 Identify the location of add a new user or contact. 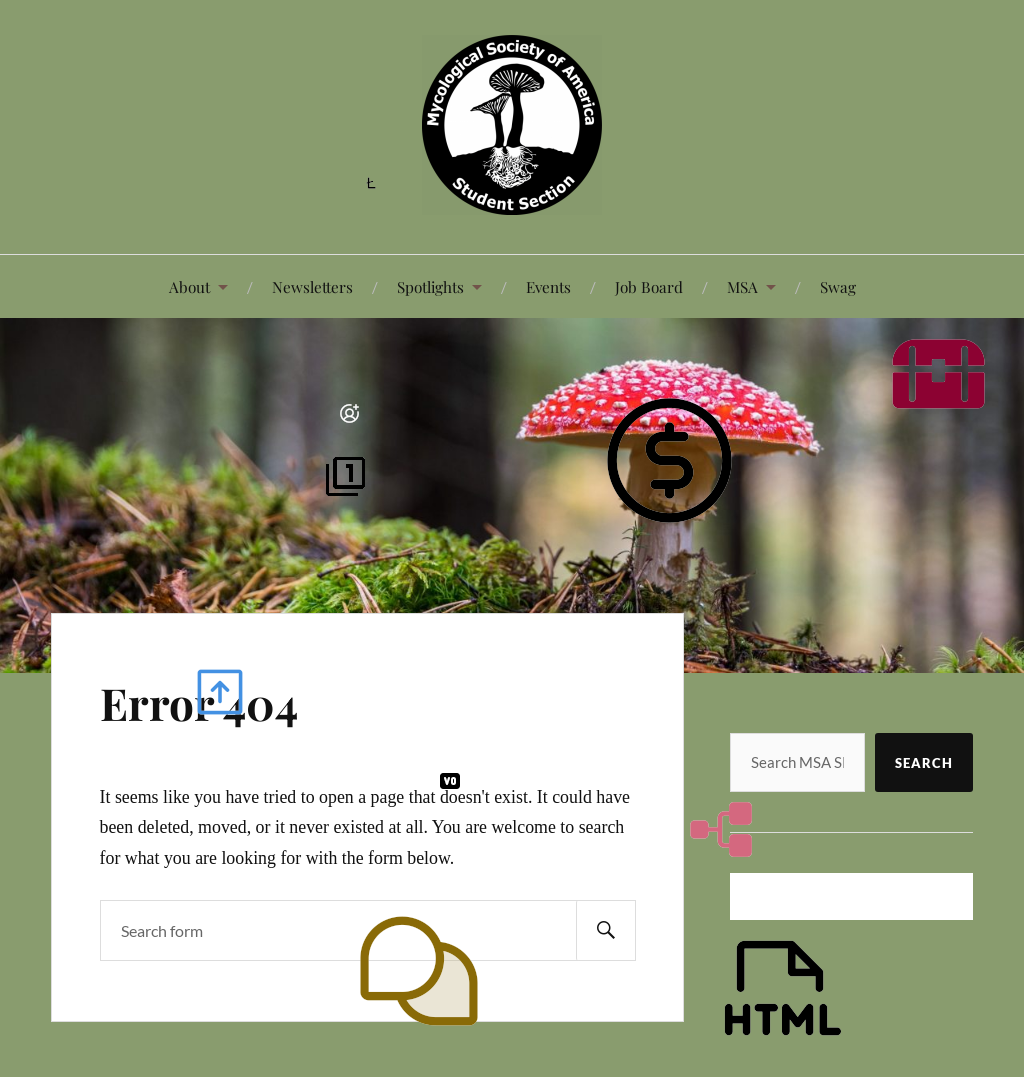
(349, 413).